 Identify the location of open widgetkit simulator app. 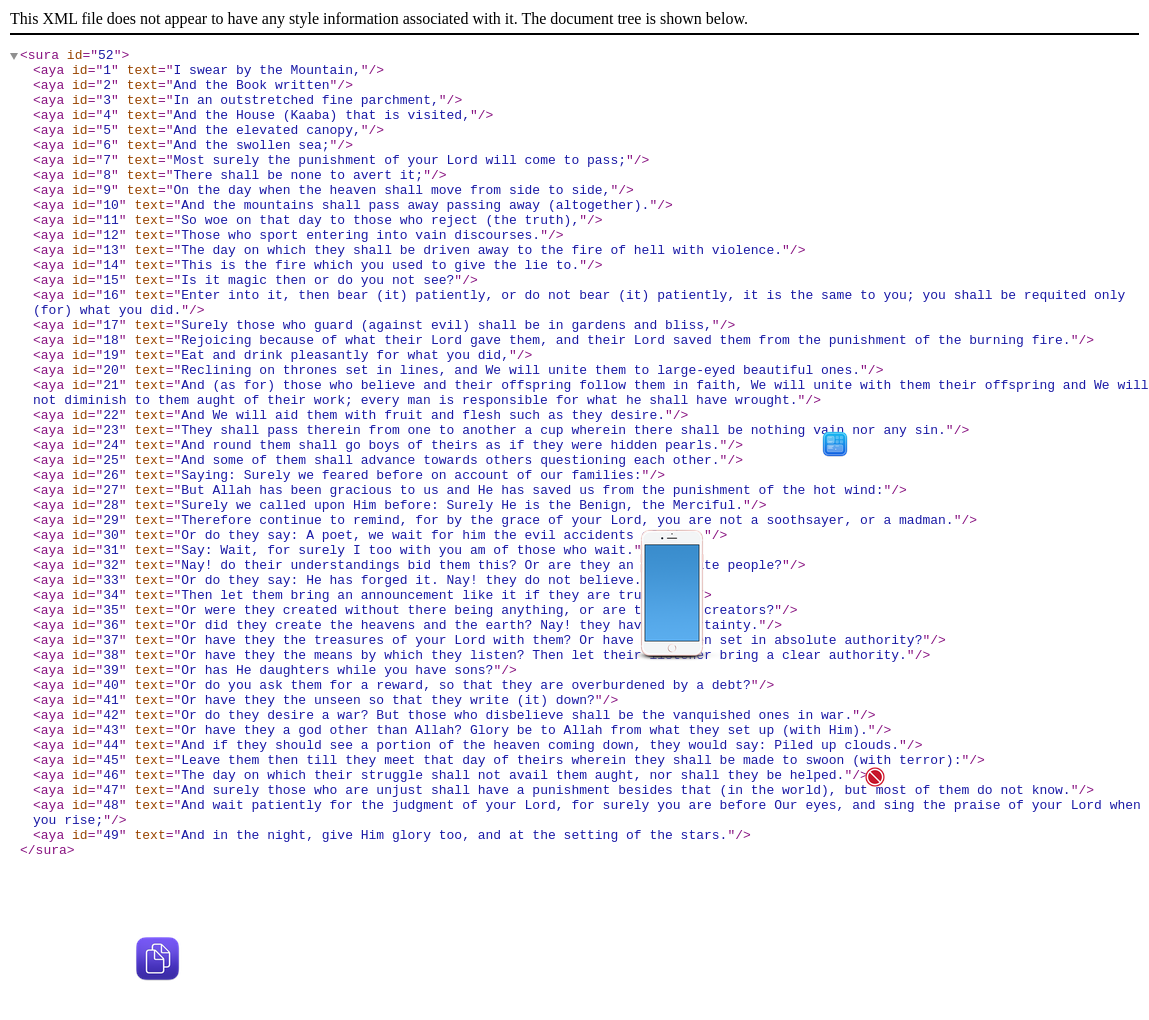
(835, 444).